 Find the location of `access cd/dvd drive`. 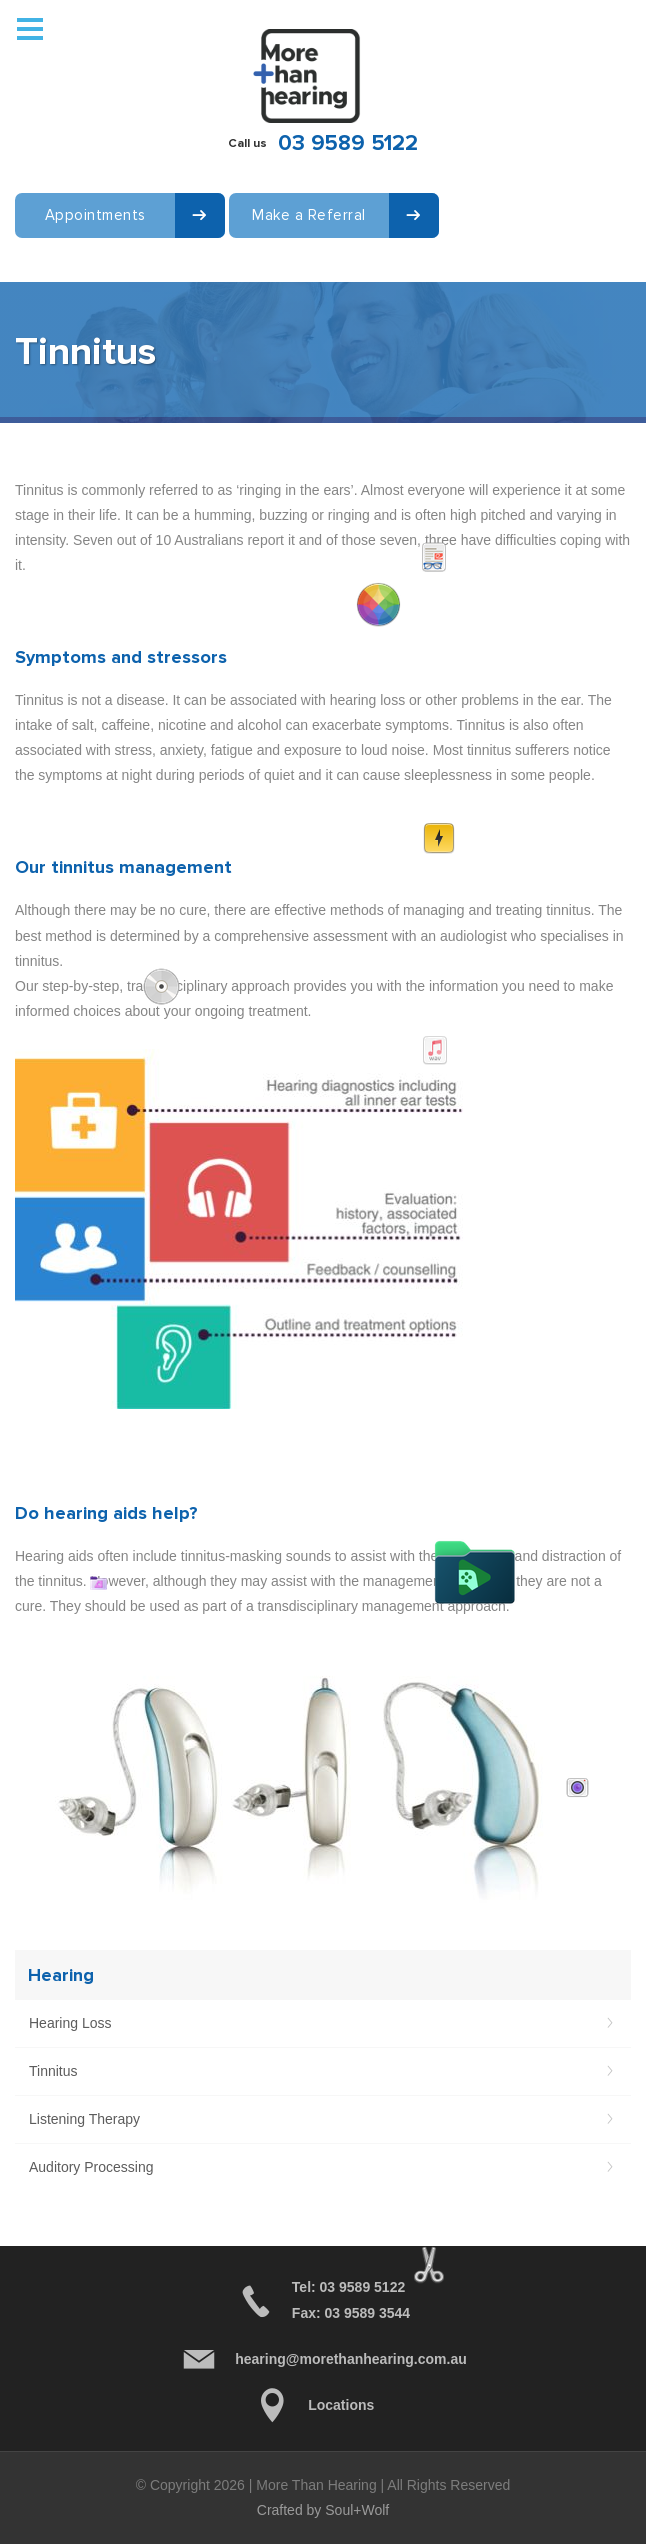

access cd/dvd drive is located at coordinates (161, 986).